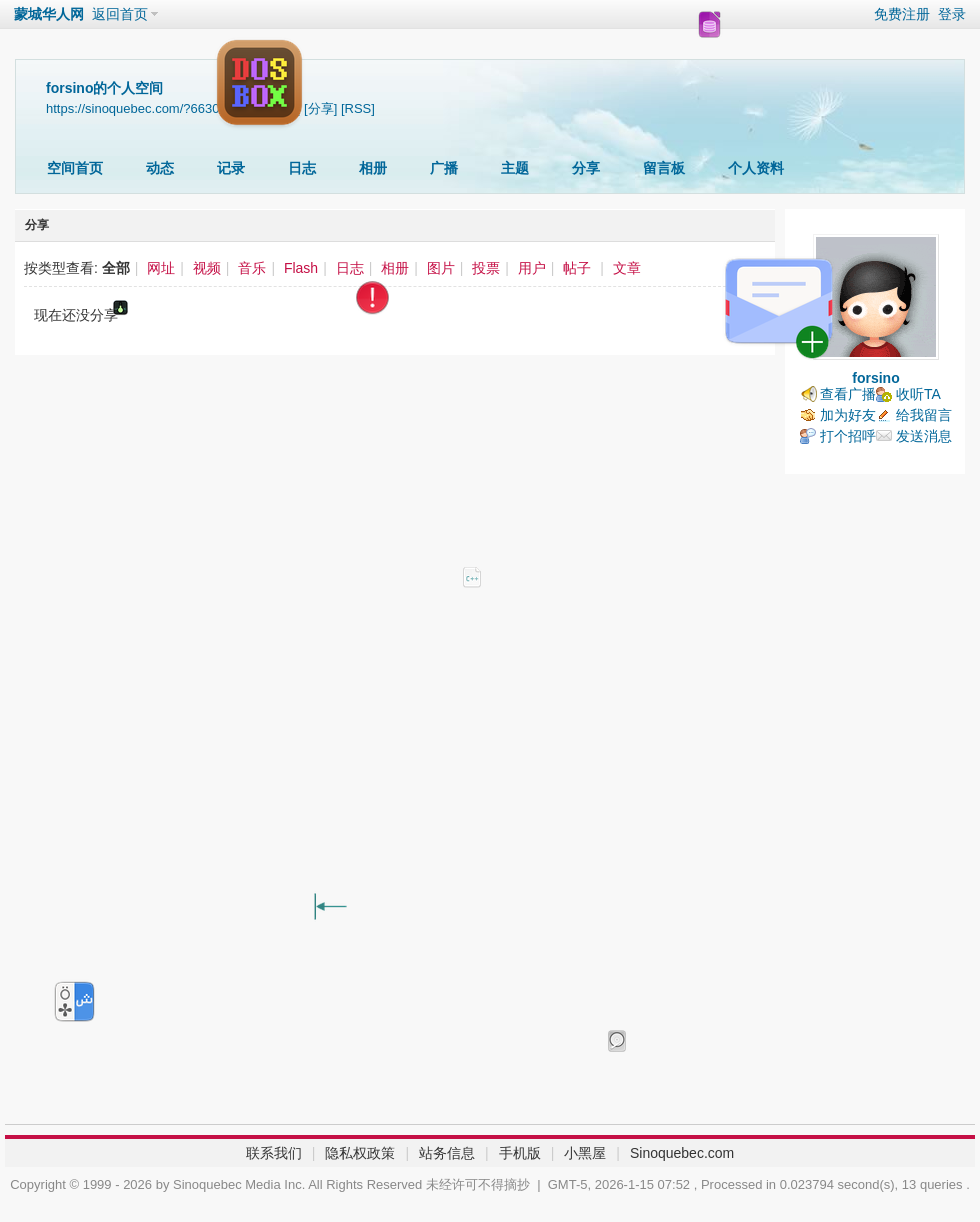 The width and height of the screenshot is (980, 1222). What do you see at coordinates (472, 577) in the screenshot?
I see `indicates a C++ source code file` at bounding box center [472, 577].